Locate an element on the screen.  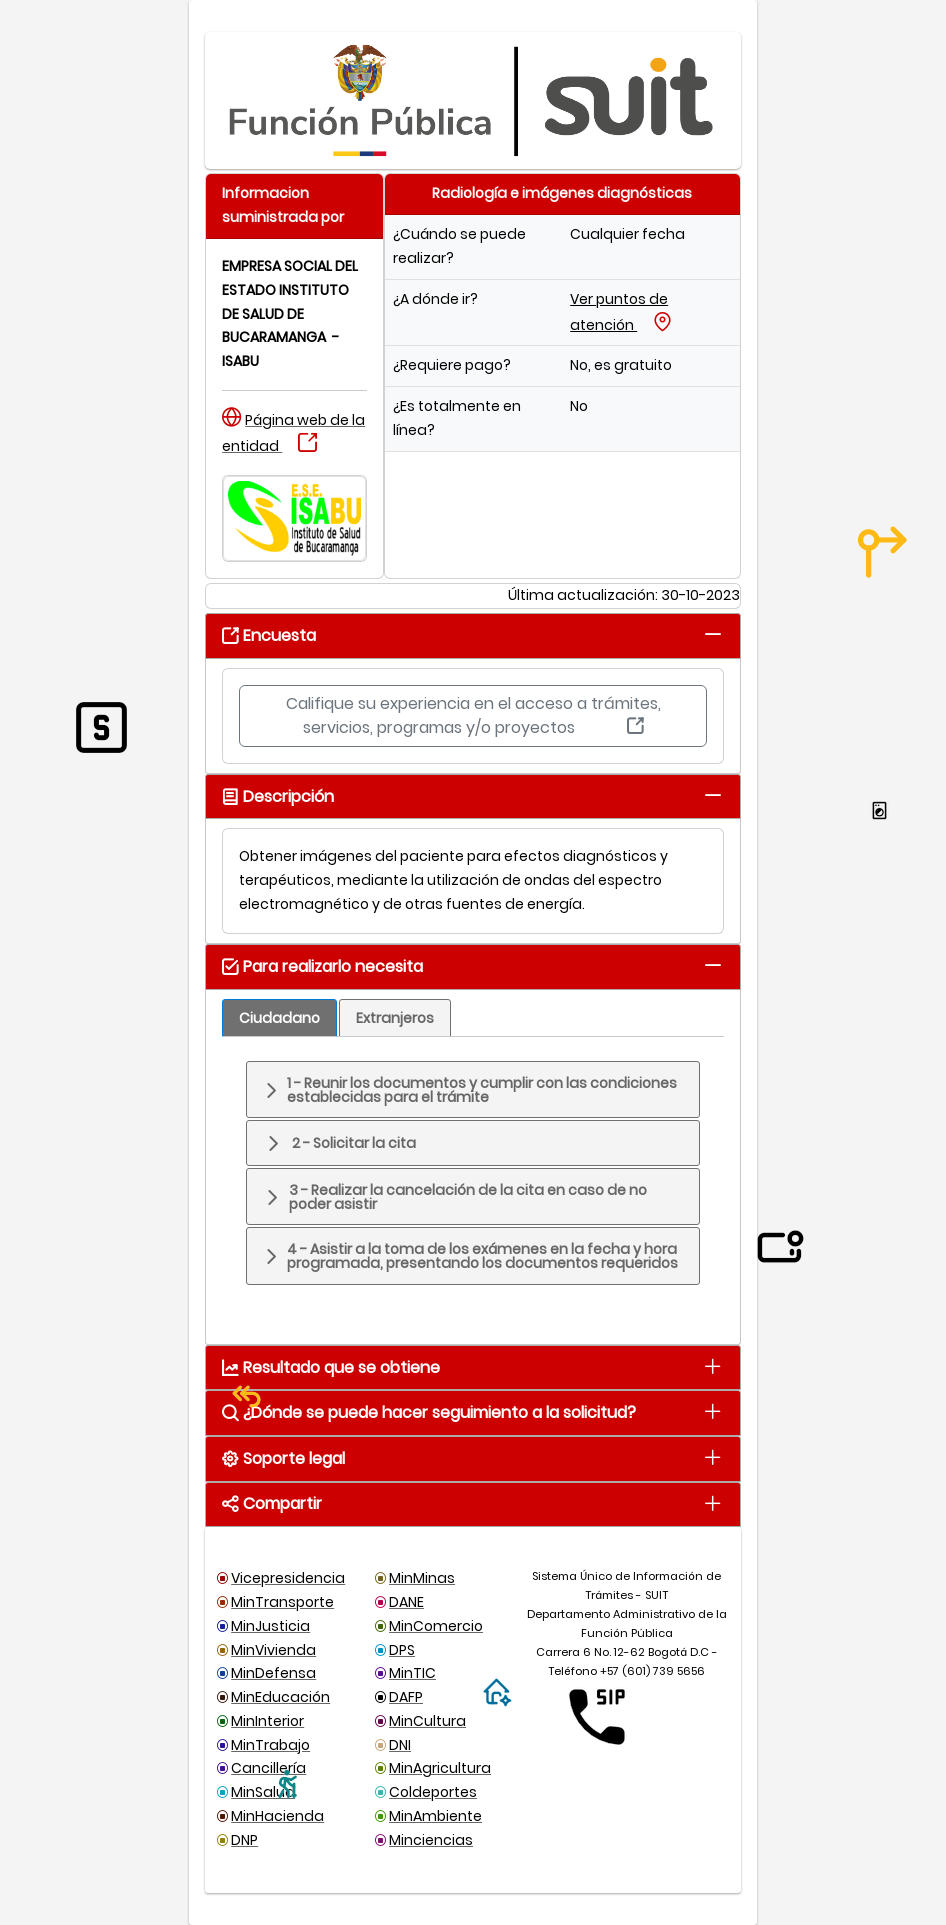
undo multiple actions is located at coordinates (246, 1396).